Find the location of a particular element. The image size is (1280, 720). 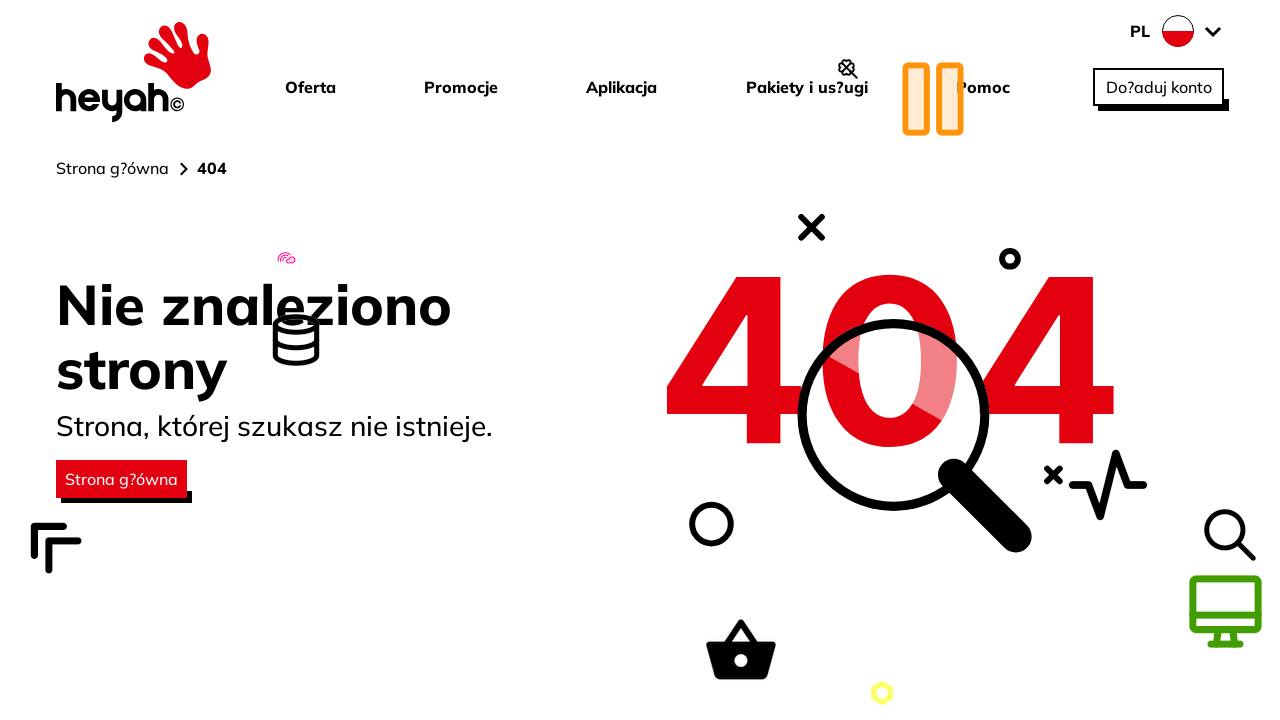

weather forecast showing partly cloudy with rainbow is located at coordinates (286, 257).